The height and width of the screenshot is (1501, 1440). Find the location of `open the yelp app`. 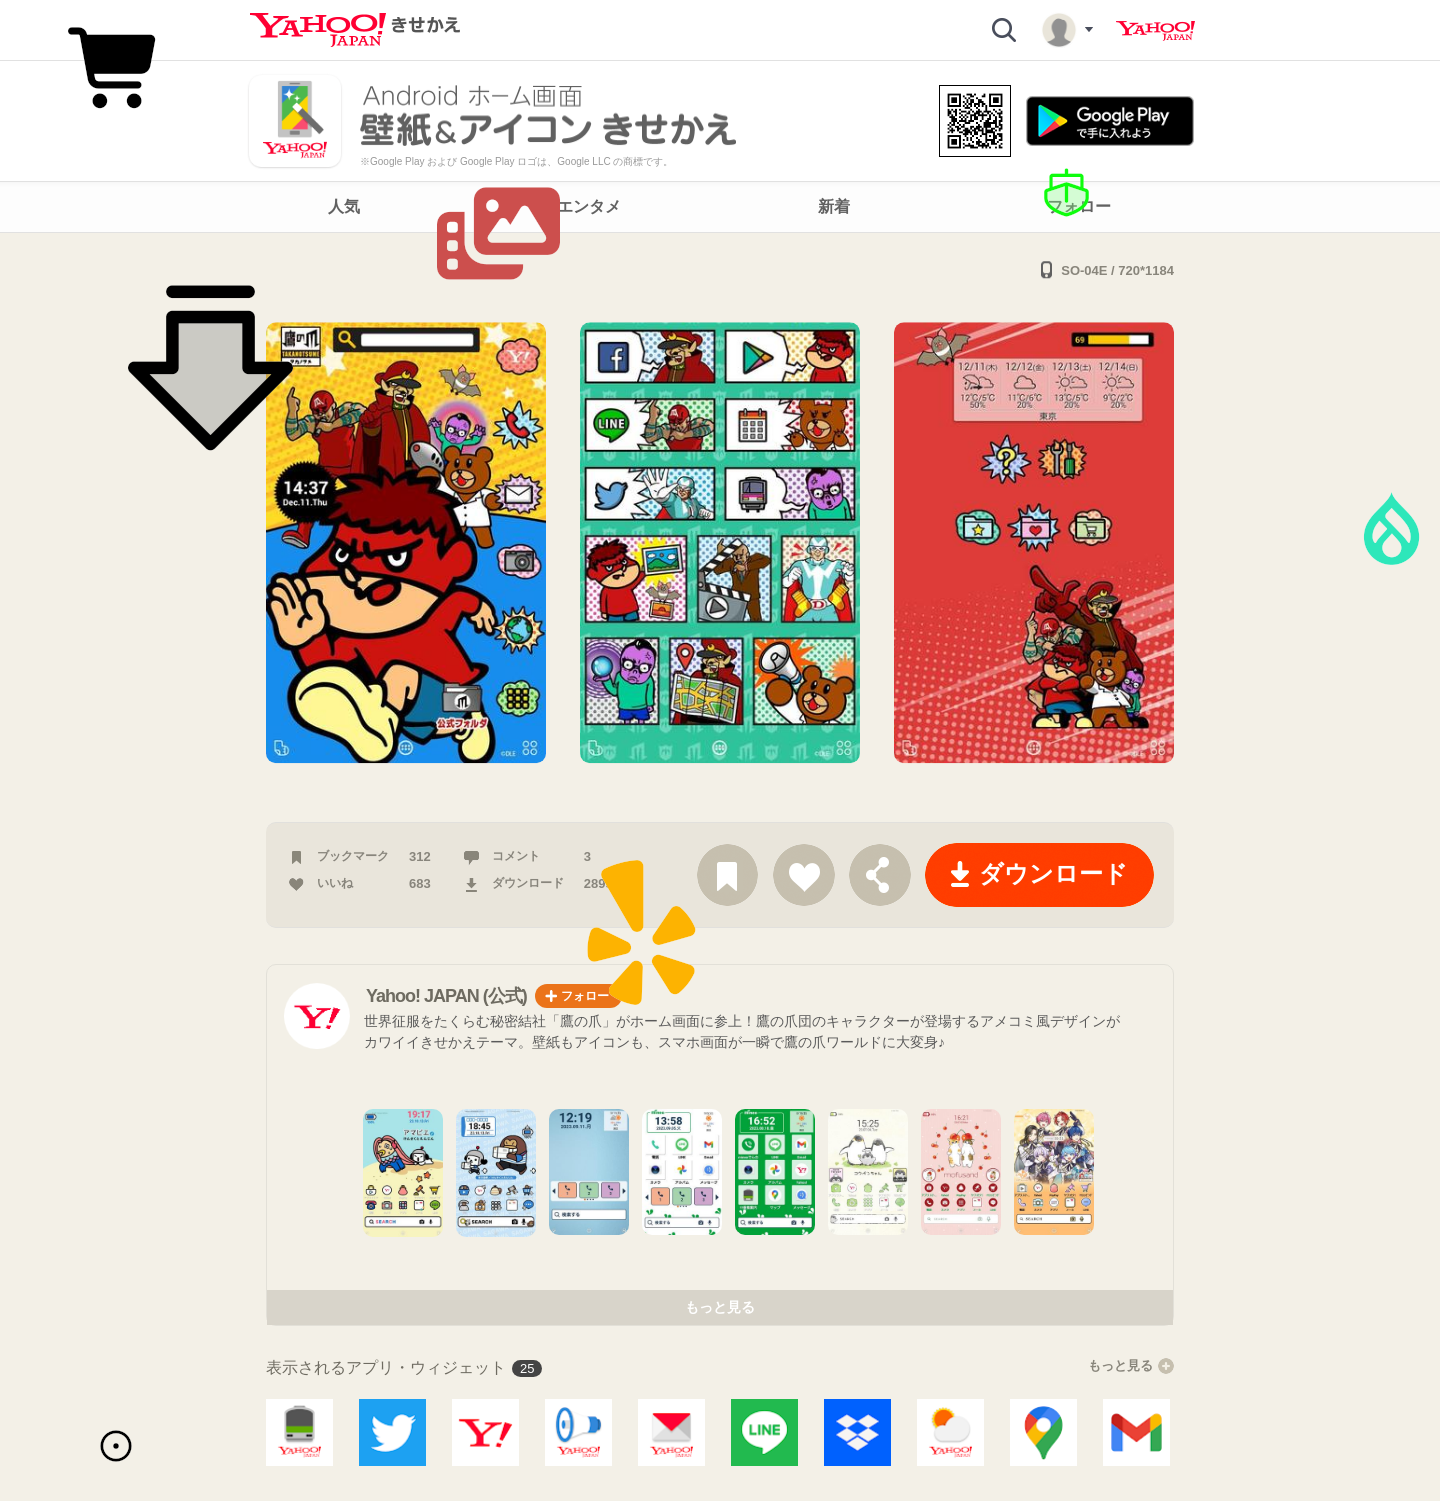

open the yelp app is located at coordinates (641, 932).